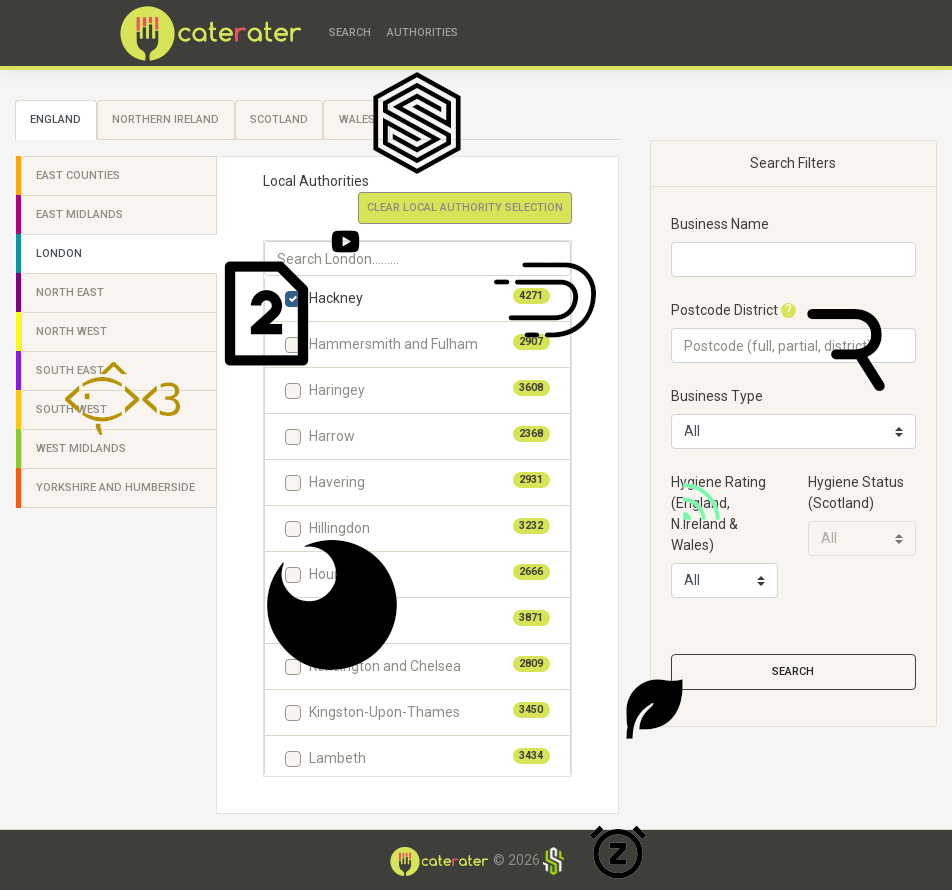 The width and height of the screenshot is (952, 890). I want to click on open YouTube app, so click(345, 241).